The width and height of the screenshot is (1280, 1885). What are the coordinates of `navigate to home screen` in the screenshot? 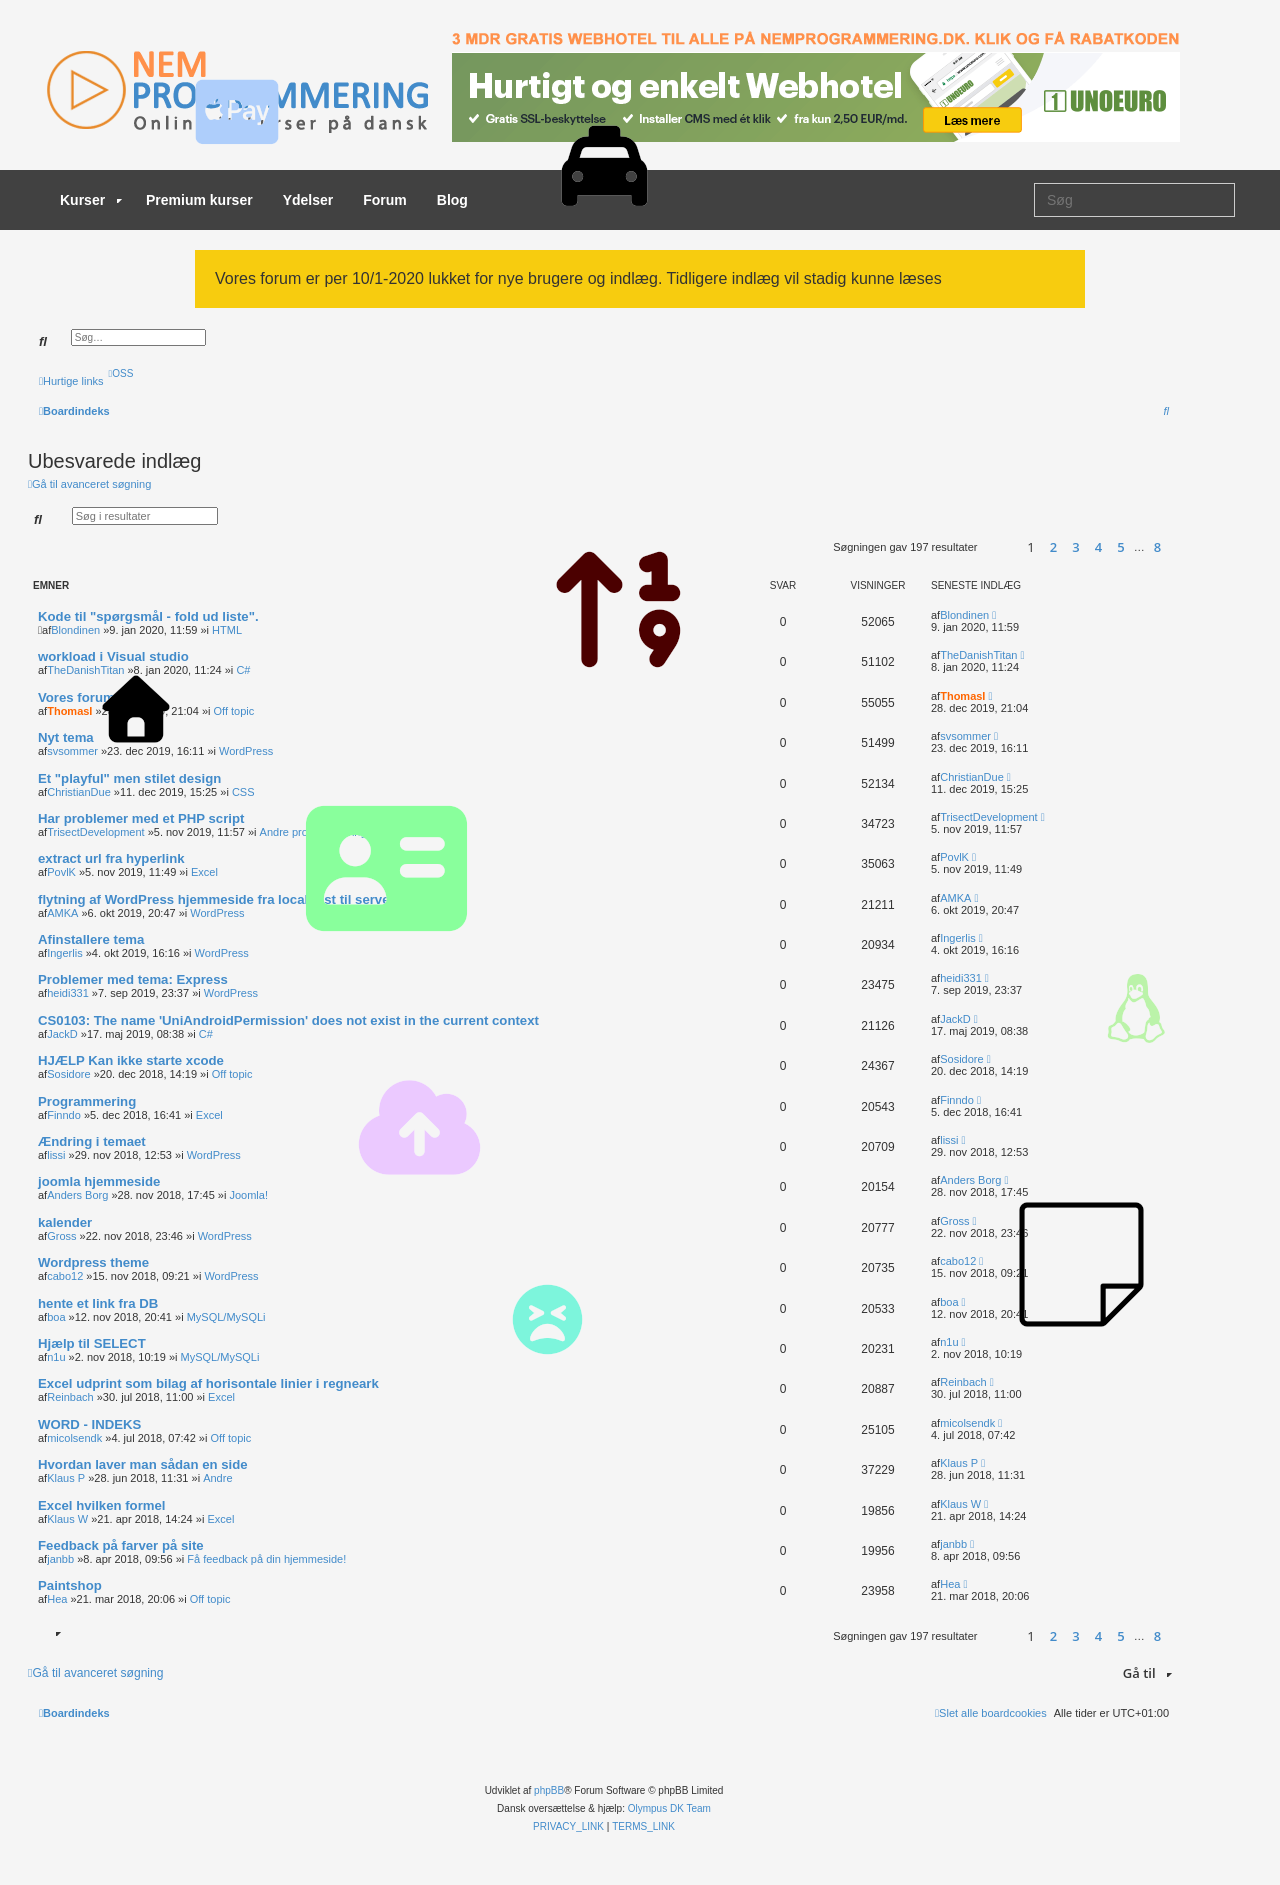 It's located at (136, 709).